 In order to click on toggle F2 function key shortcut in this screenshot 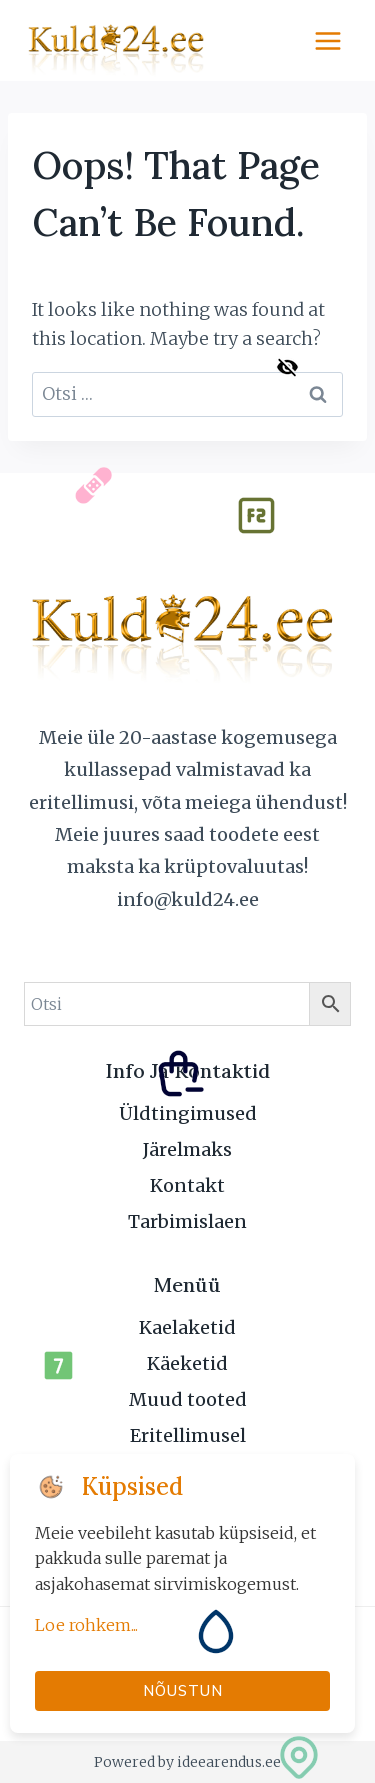, I will do `click(256, 515)`.